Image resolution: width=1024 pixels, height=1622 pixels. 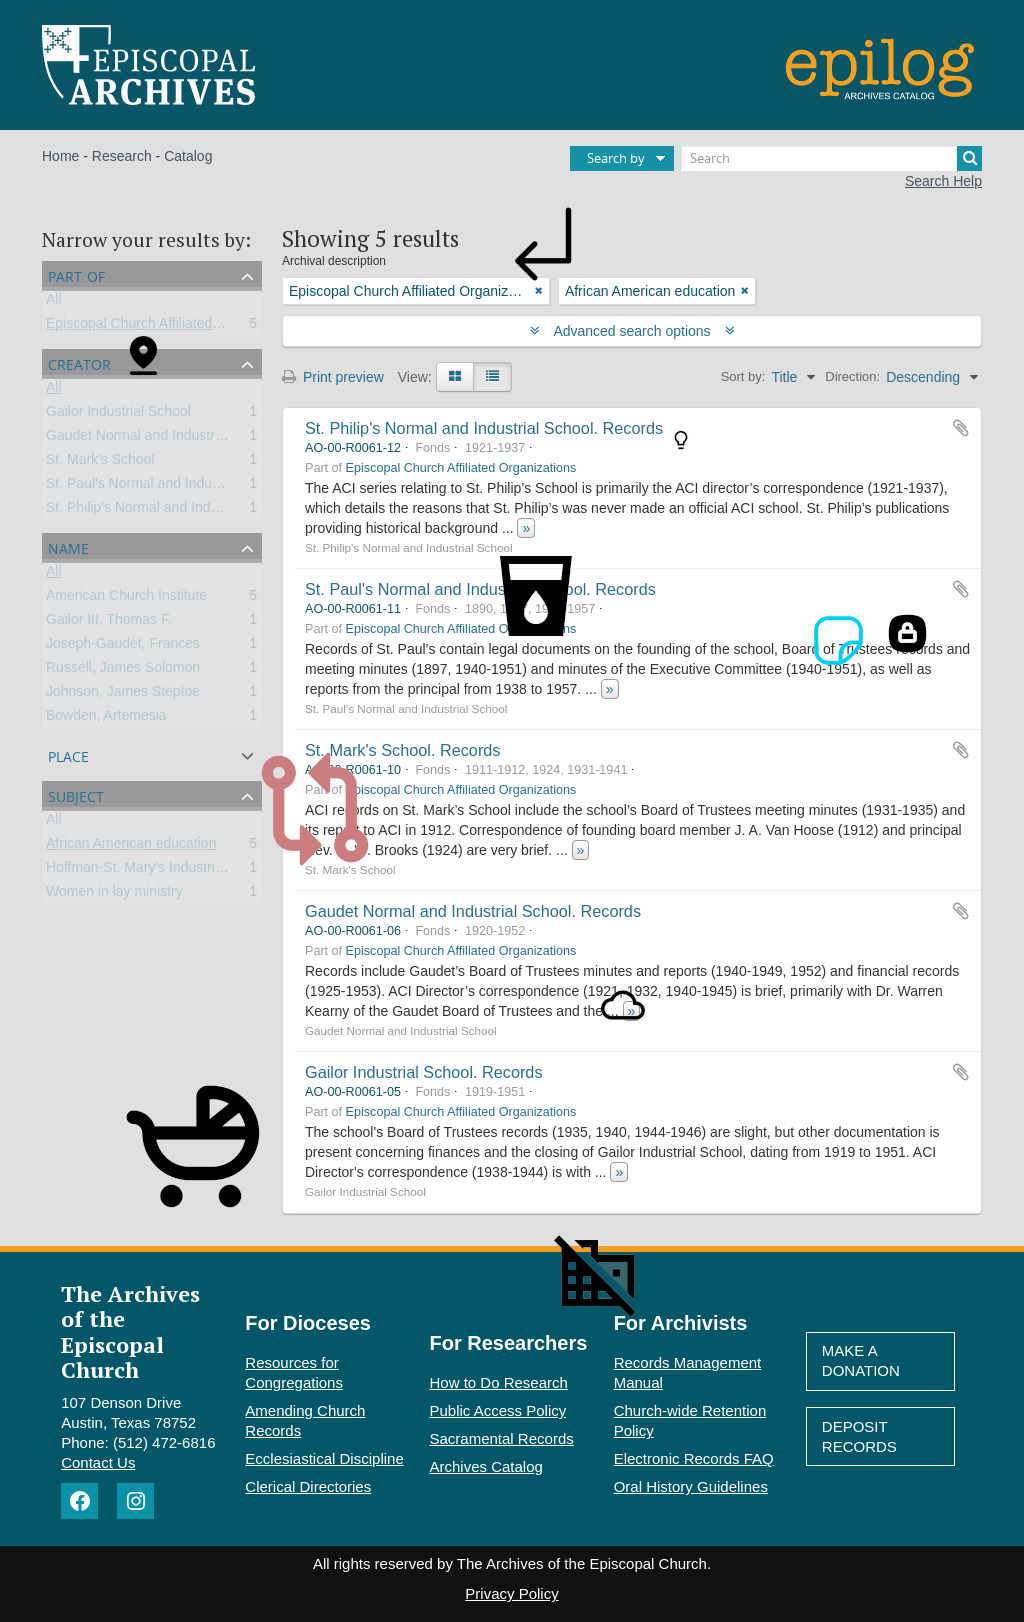 What do you see at coordinates (598, 1273) in the screenshot?
I see `indicates a domain or website is disabled` at bounding box center [598, 1273].